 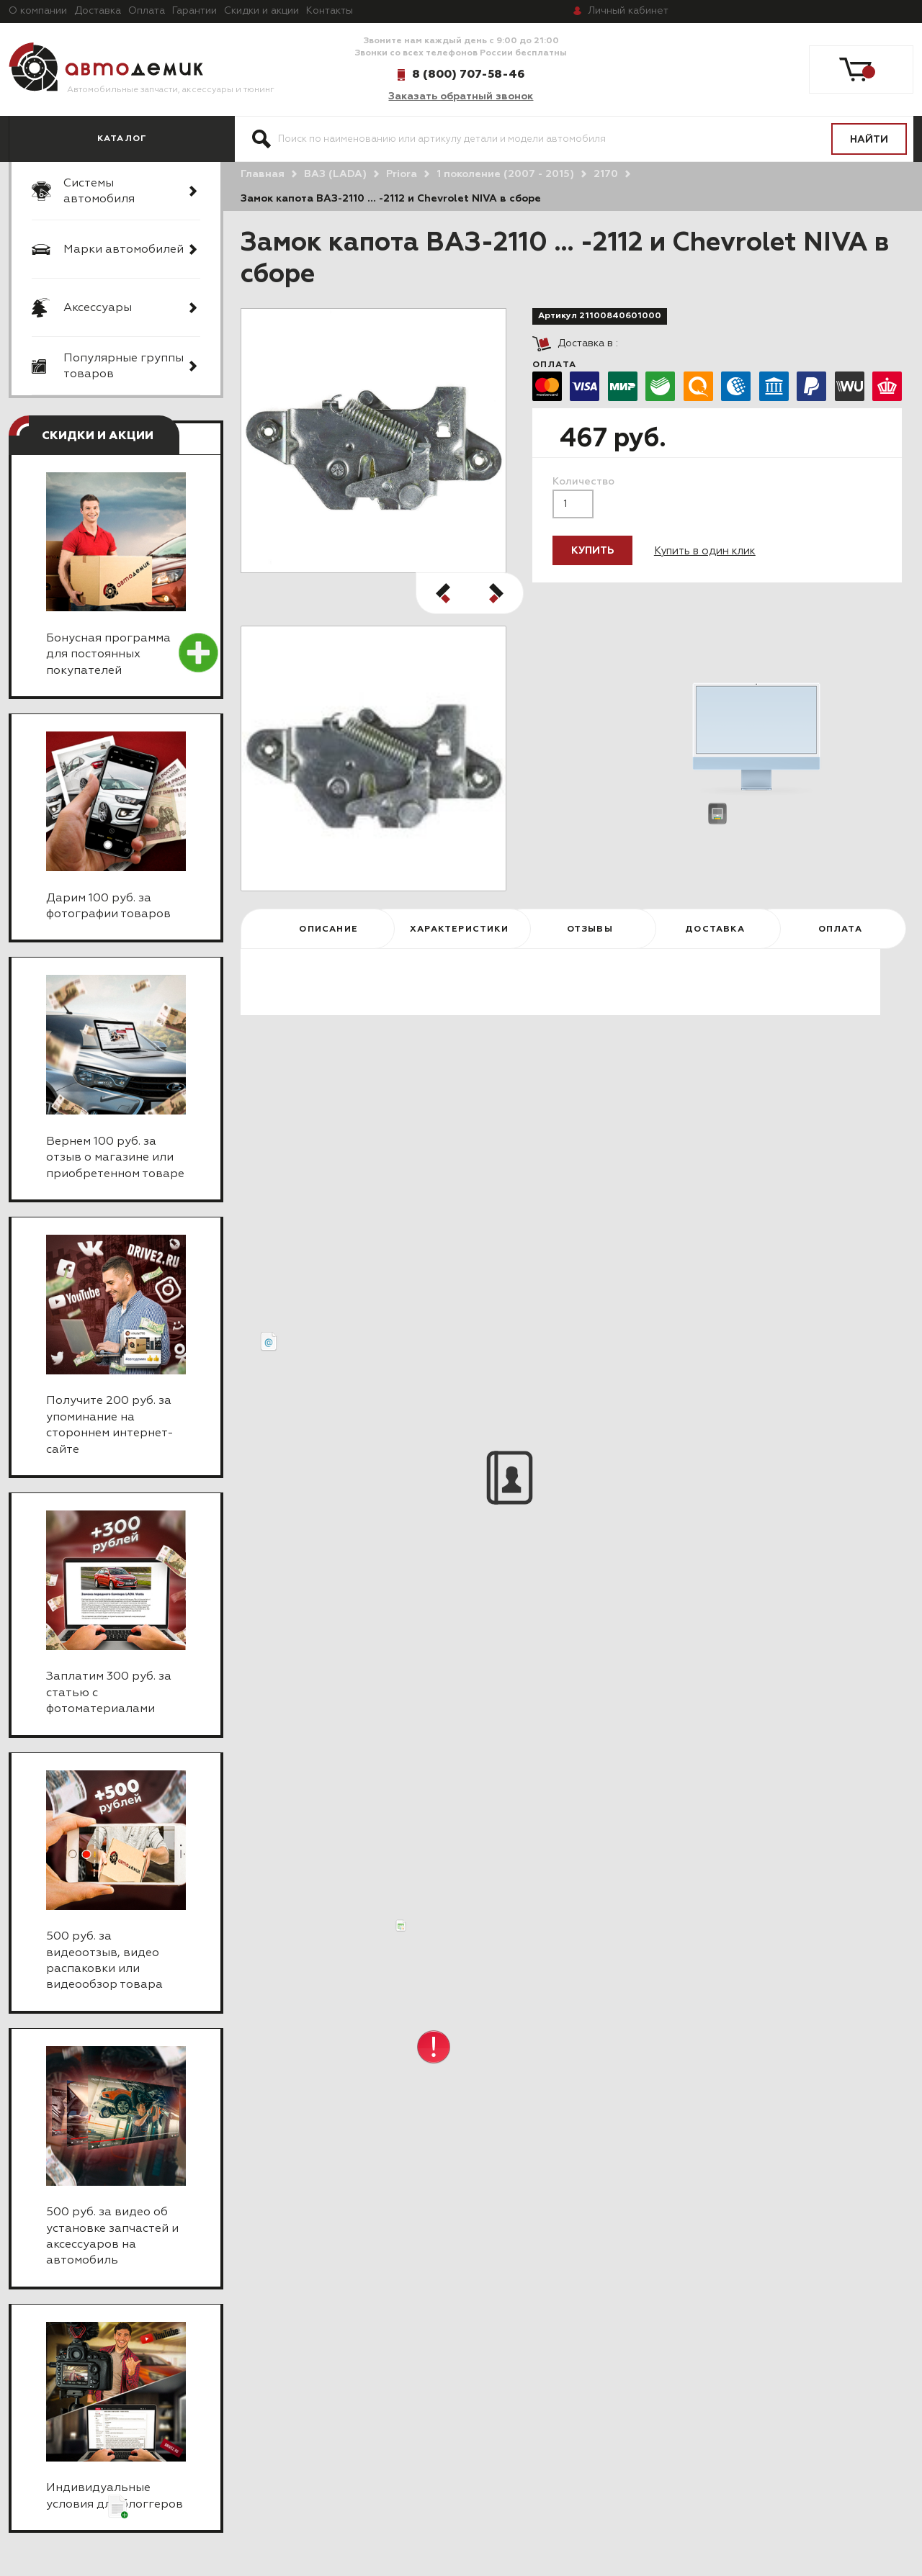 I want to click on create a new document, so click(x=117, y=2506).